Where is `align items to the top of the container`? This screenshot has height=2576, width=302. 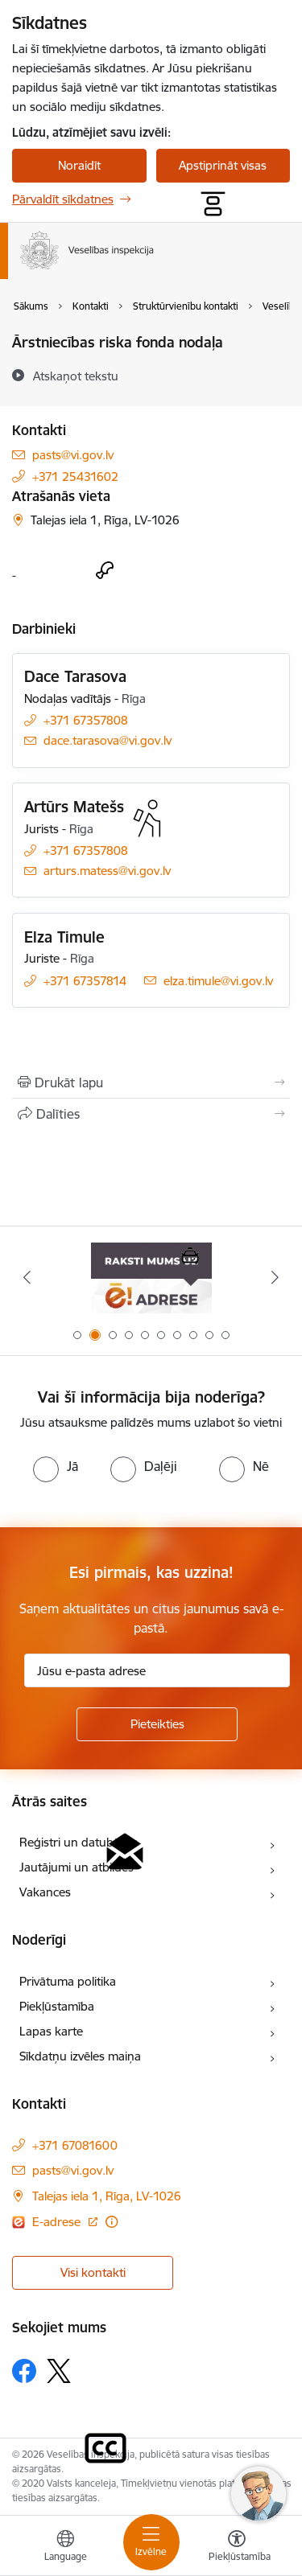 align items to the top of the container is located at coordinates (213, 203).